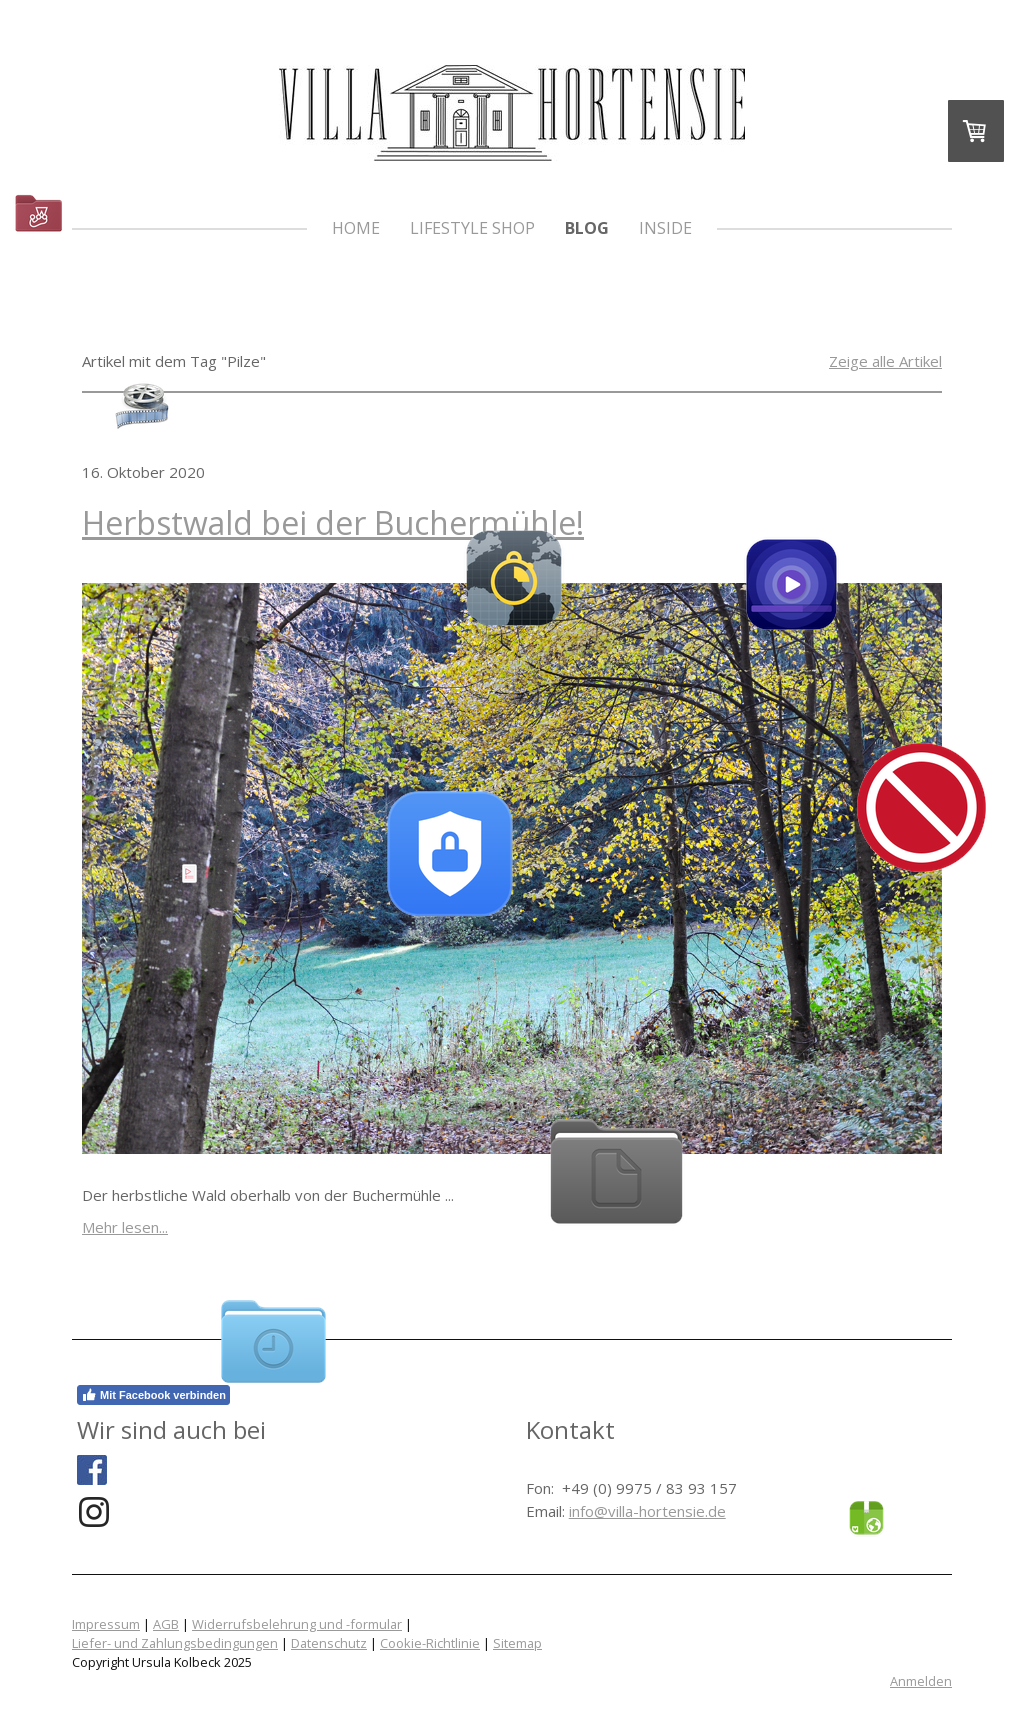  Describe the element at coordinates (450, 856) in the screenshot. I see `open security & privacy settings` at that location.